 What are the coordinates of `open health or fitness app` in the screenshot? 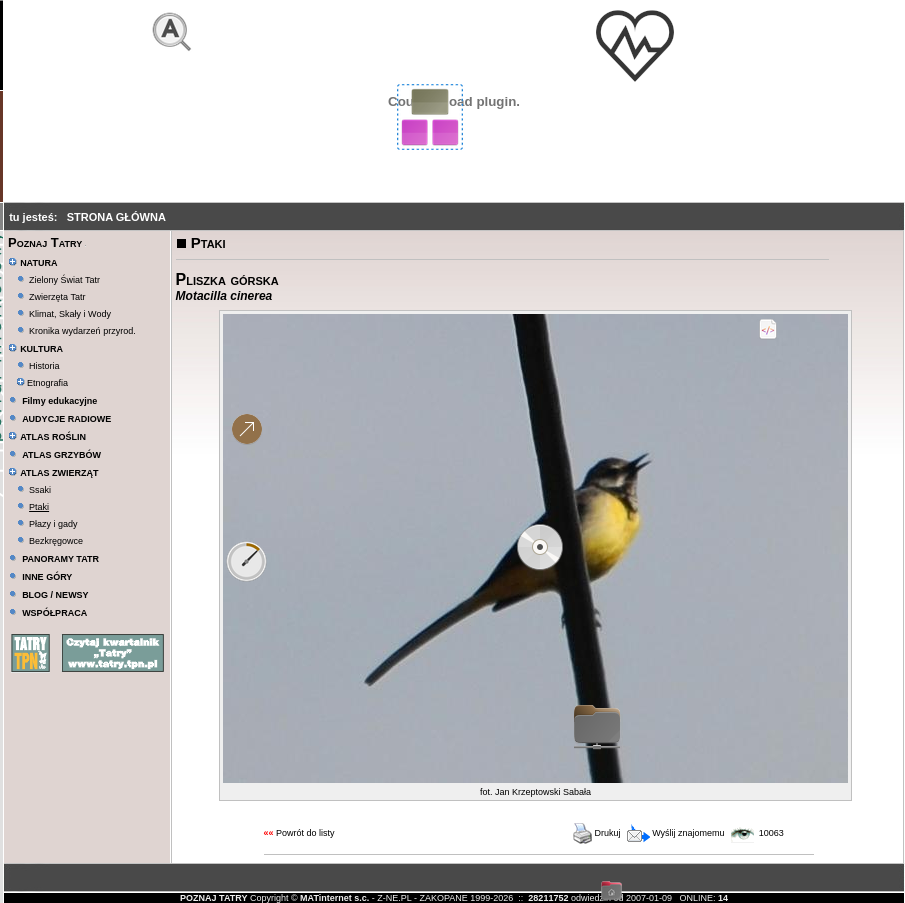 It's located at (635, 45).